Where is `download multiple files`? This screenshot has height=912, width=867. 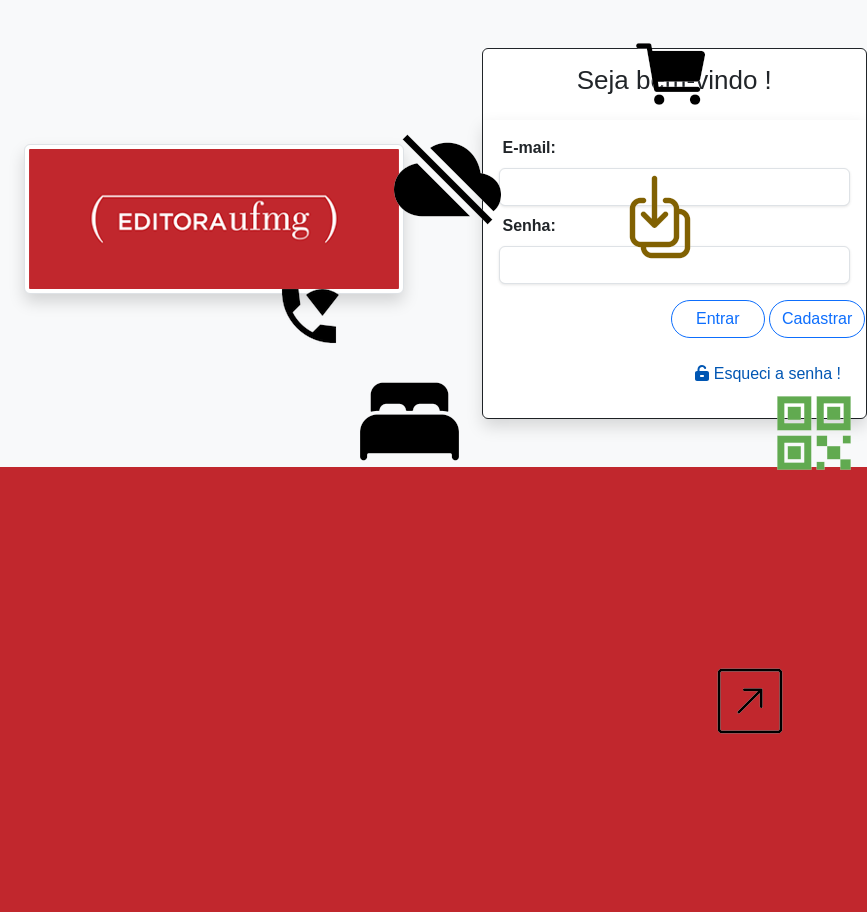 download multiple files is located at coordinates (660, 217).